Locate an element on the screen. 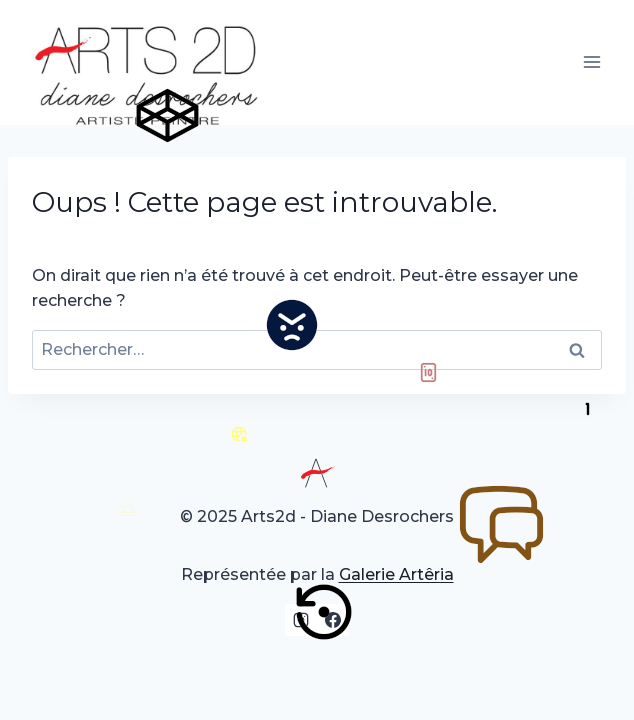 This screenshot has height=720, width=634. indicate angry or frustrated reaction is located at coordinates (292, 325).